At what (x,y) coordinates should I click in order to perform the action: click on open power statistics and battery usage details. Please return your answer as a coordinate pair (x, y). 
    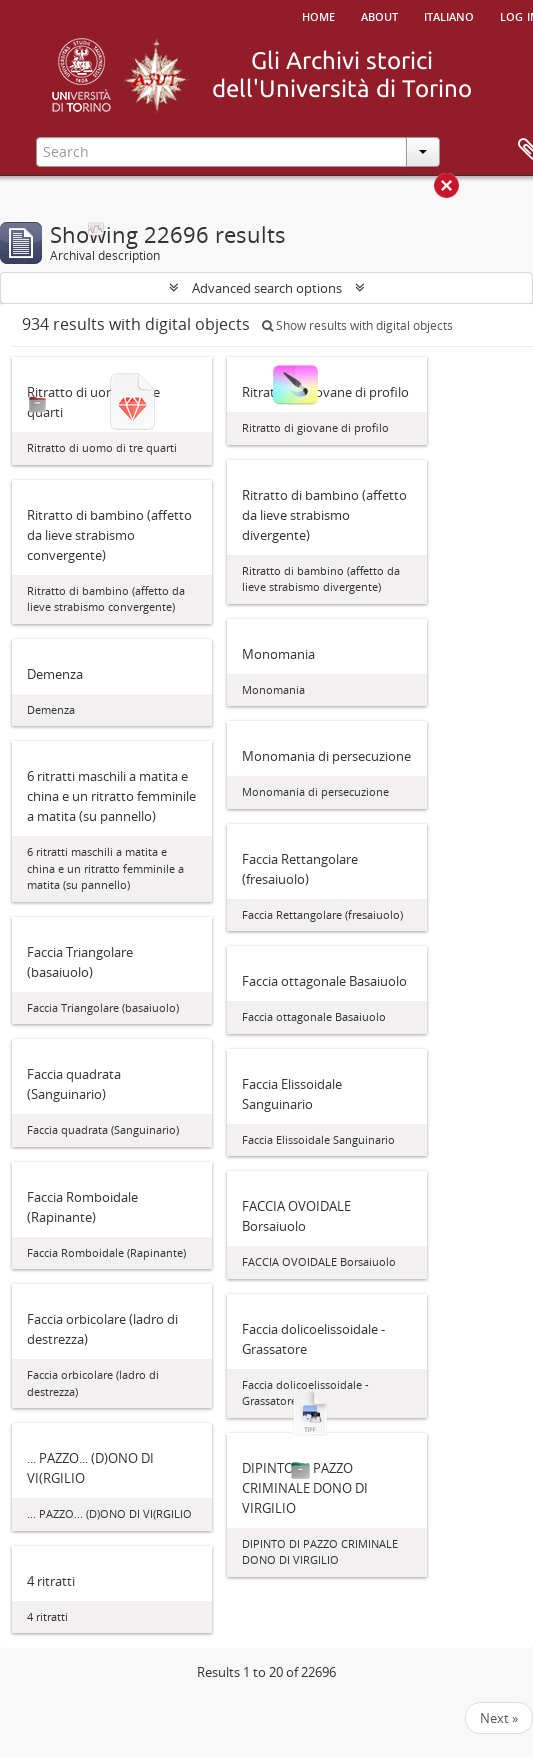
    Looking at the image, I should click on (96, 229).